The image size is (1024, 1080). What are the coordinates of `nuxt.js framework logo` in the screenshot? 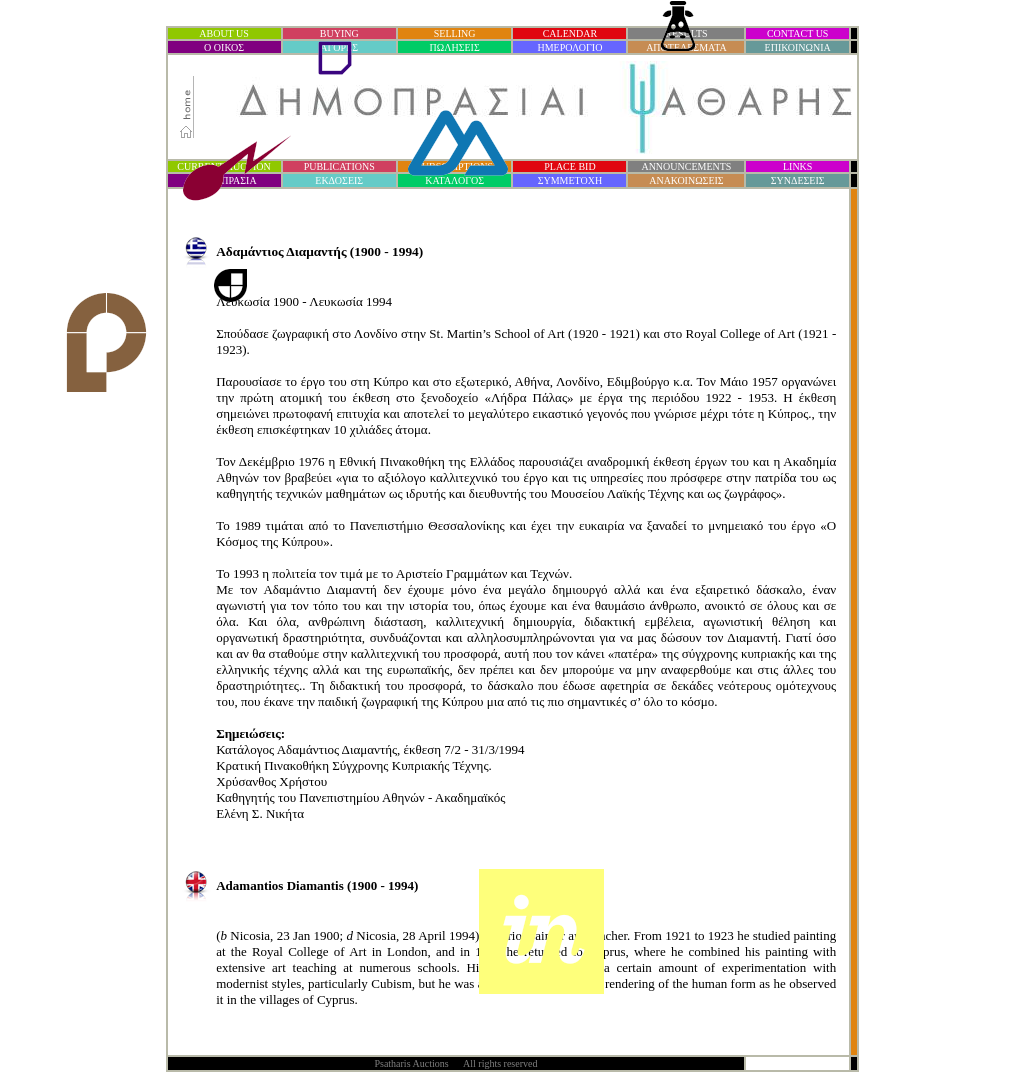 It's located at (458, 143).